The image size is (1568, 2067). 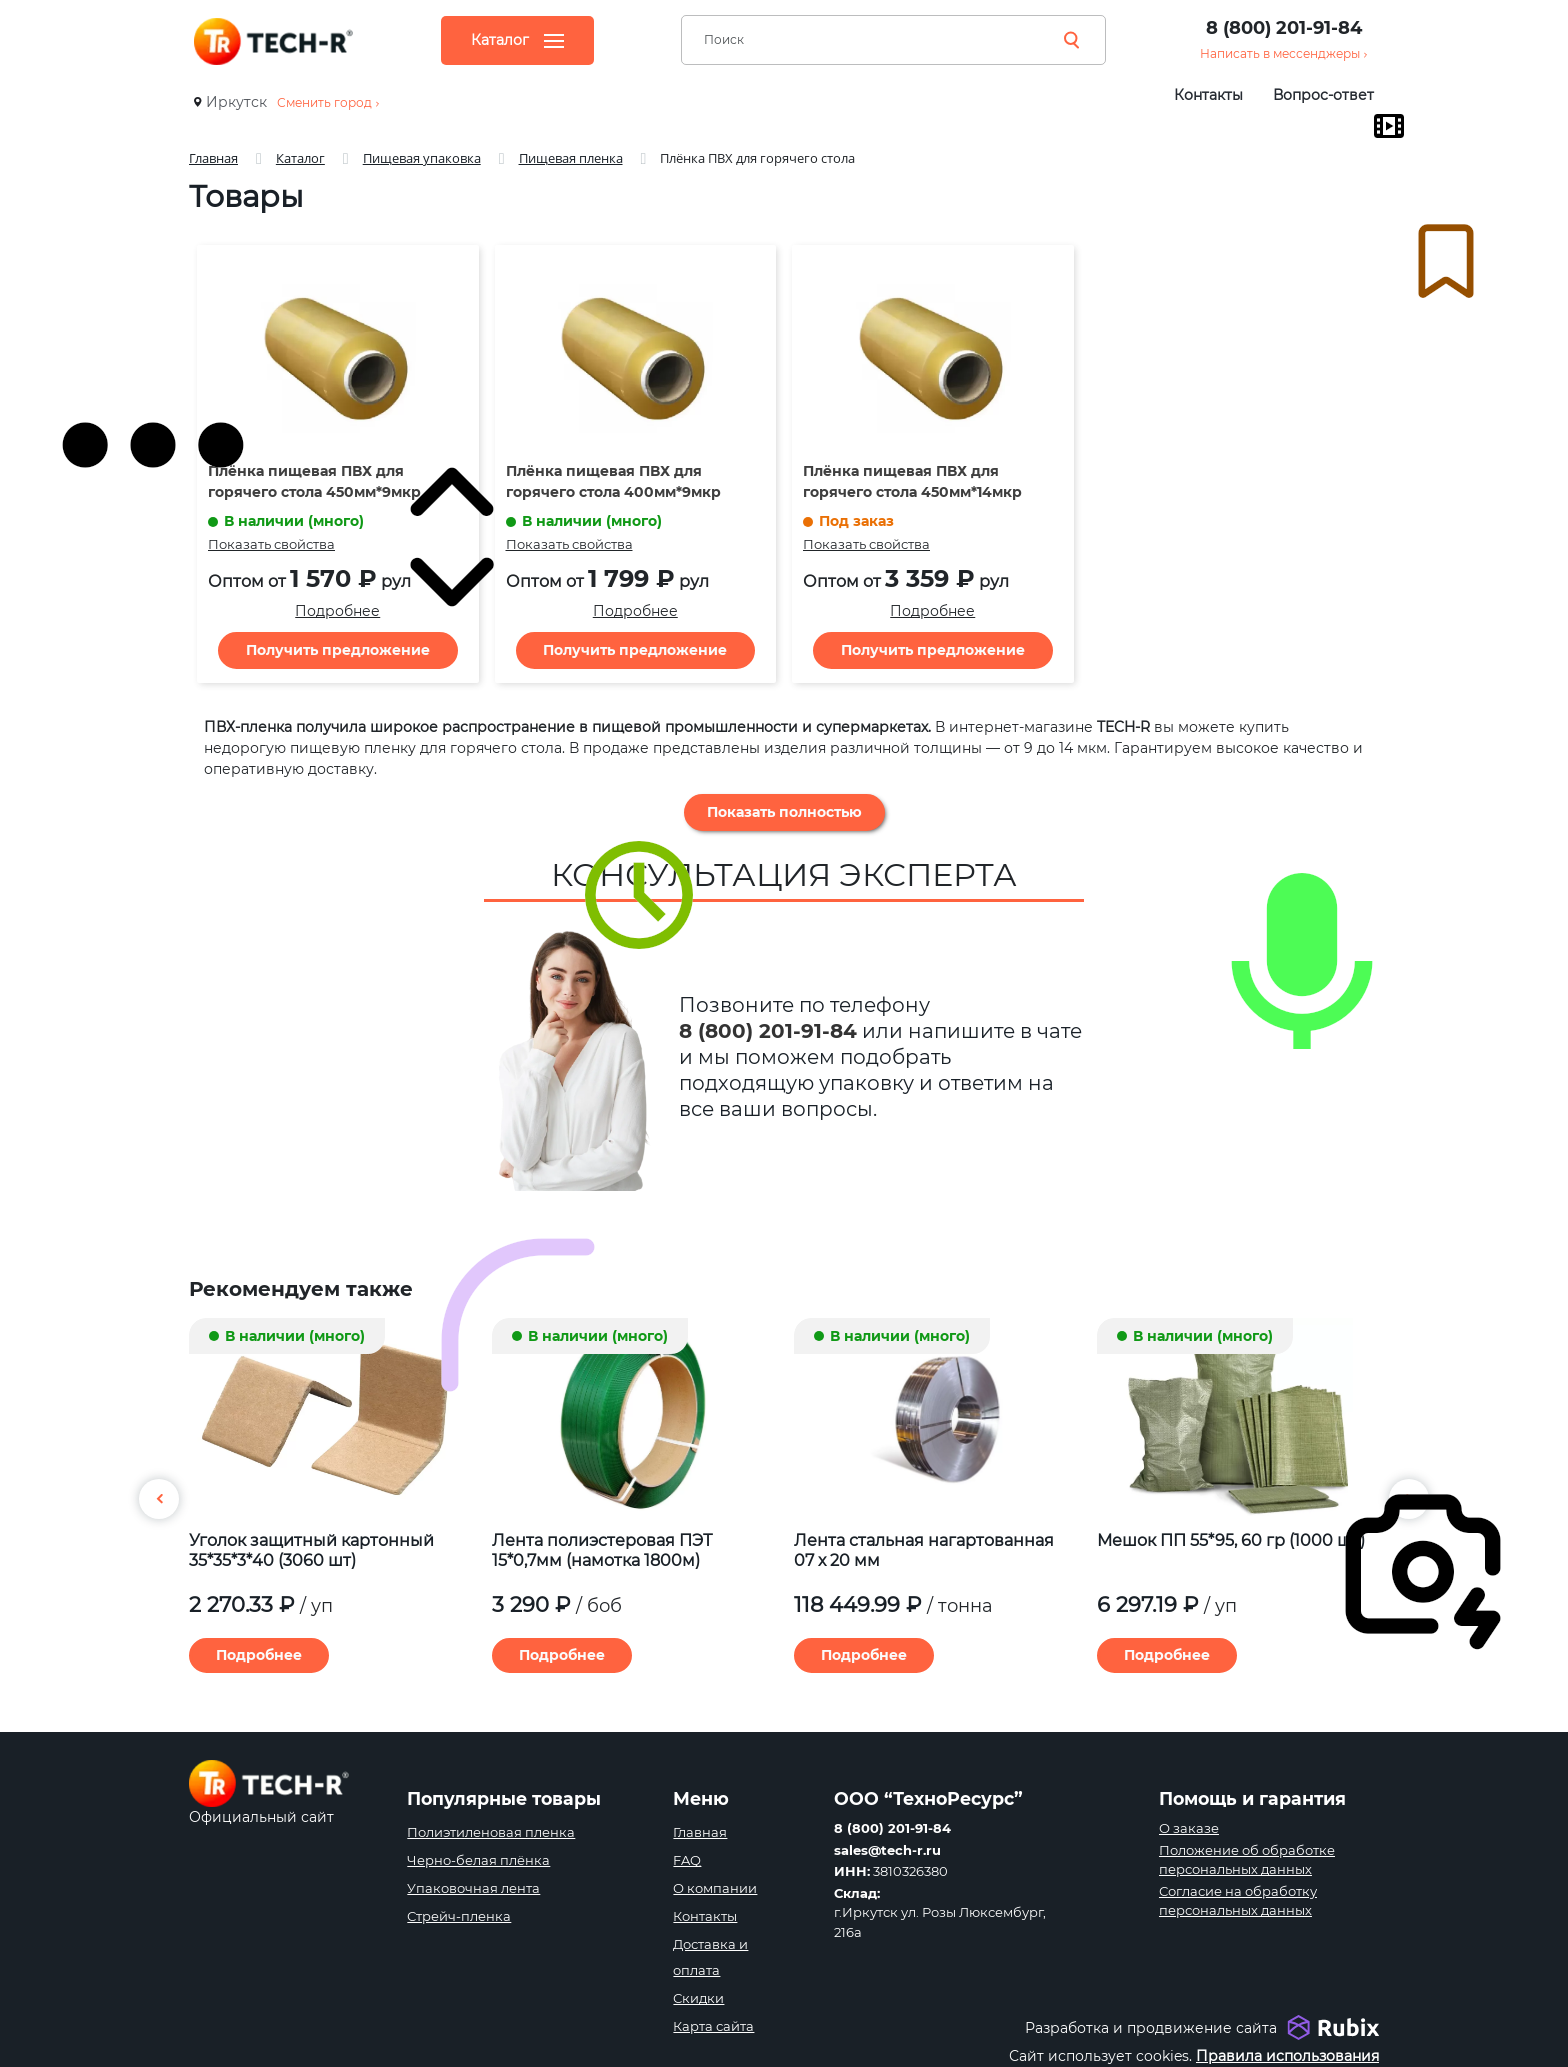 I want to click on apply rounded corner radius to element, so click(x=518, y=1315).